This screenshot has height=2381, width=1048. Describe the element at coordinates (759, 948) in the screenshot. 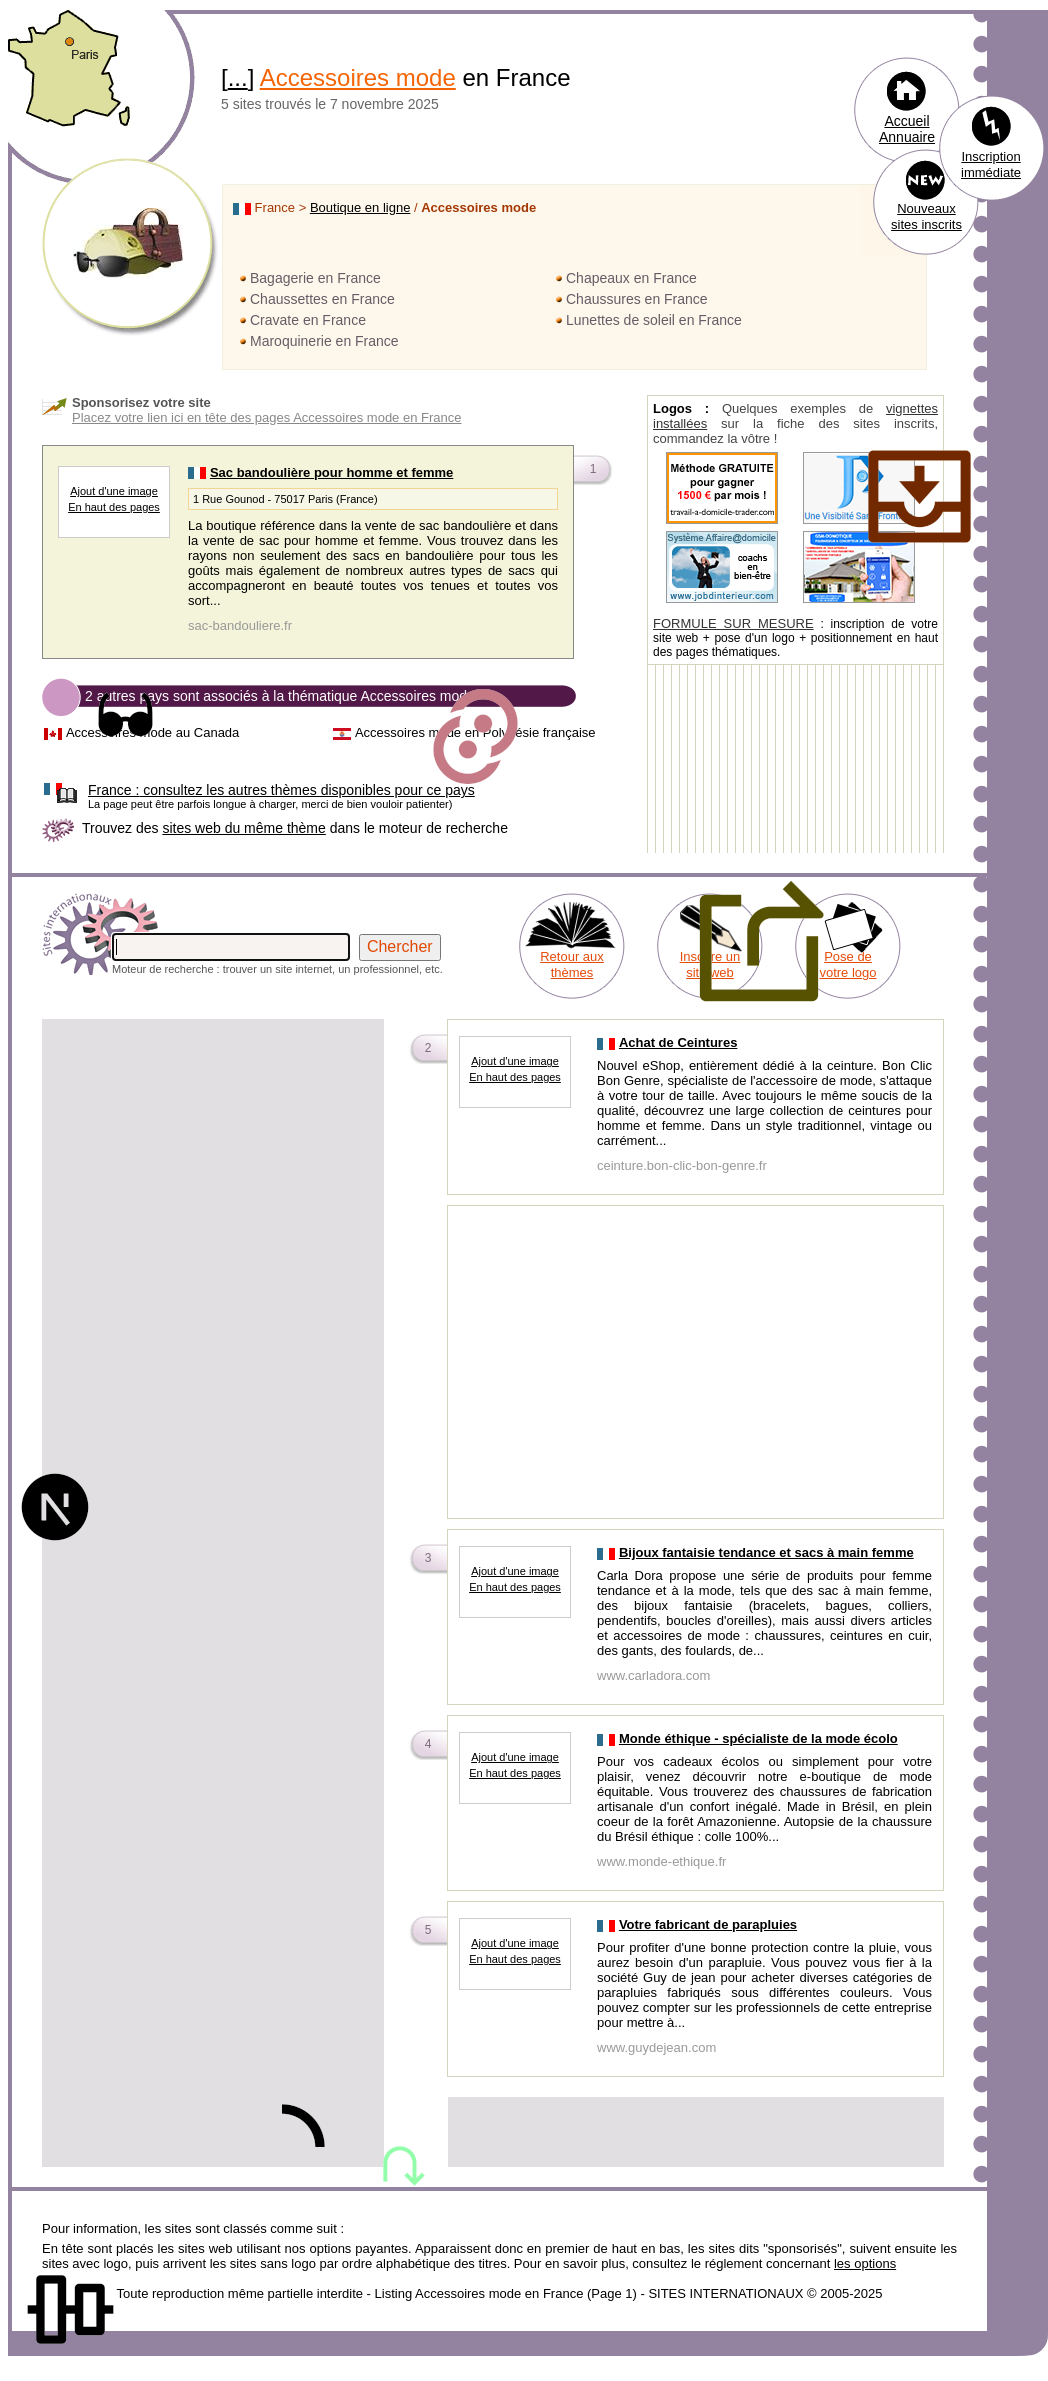

I see `share content to another app or platform` at that location.